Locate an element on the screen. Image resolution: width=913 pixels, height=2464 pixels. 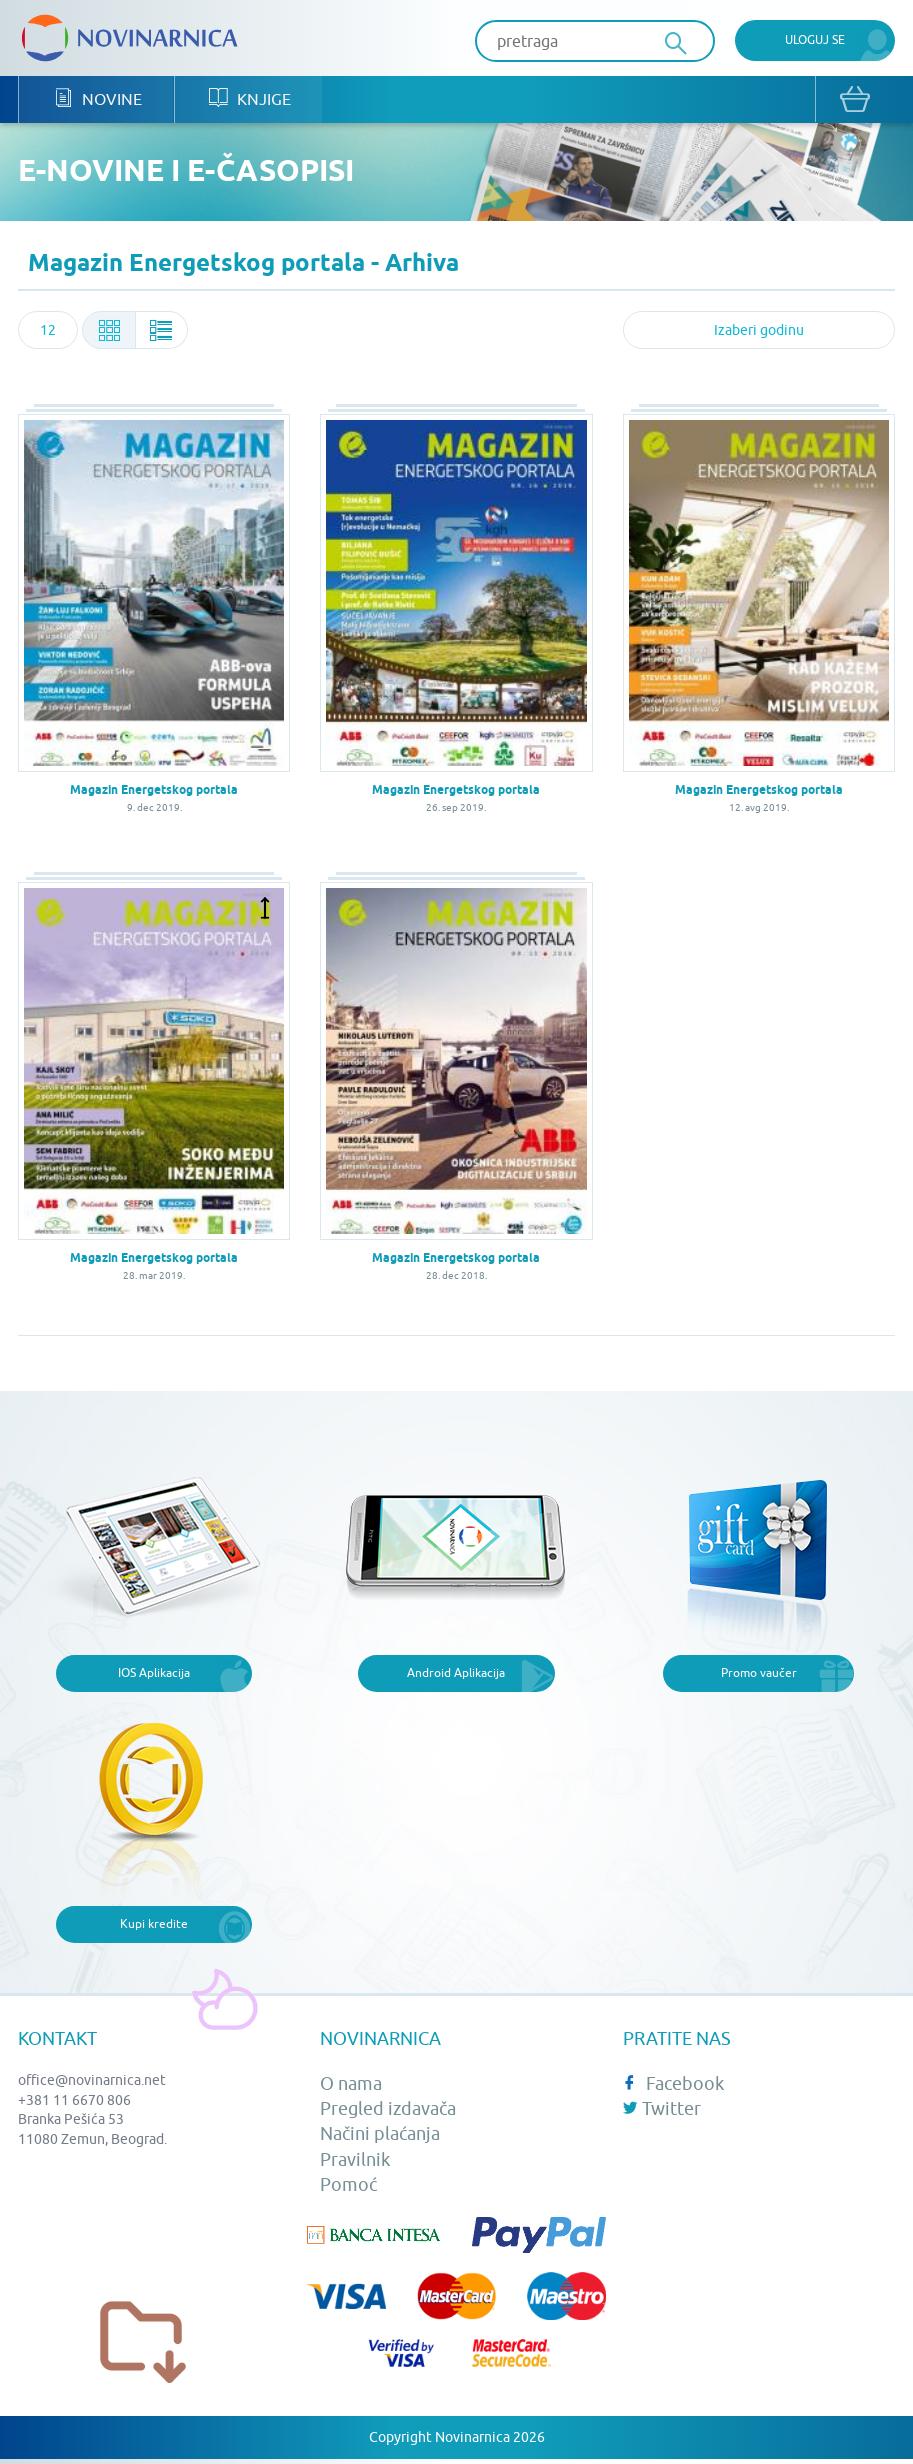
download folder contents is located at coordinates (141, 2338).